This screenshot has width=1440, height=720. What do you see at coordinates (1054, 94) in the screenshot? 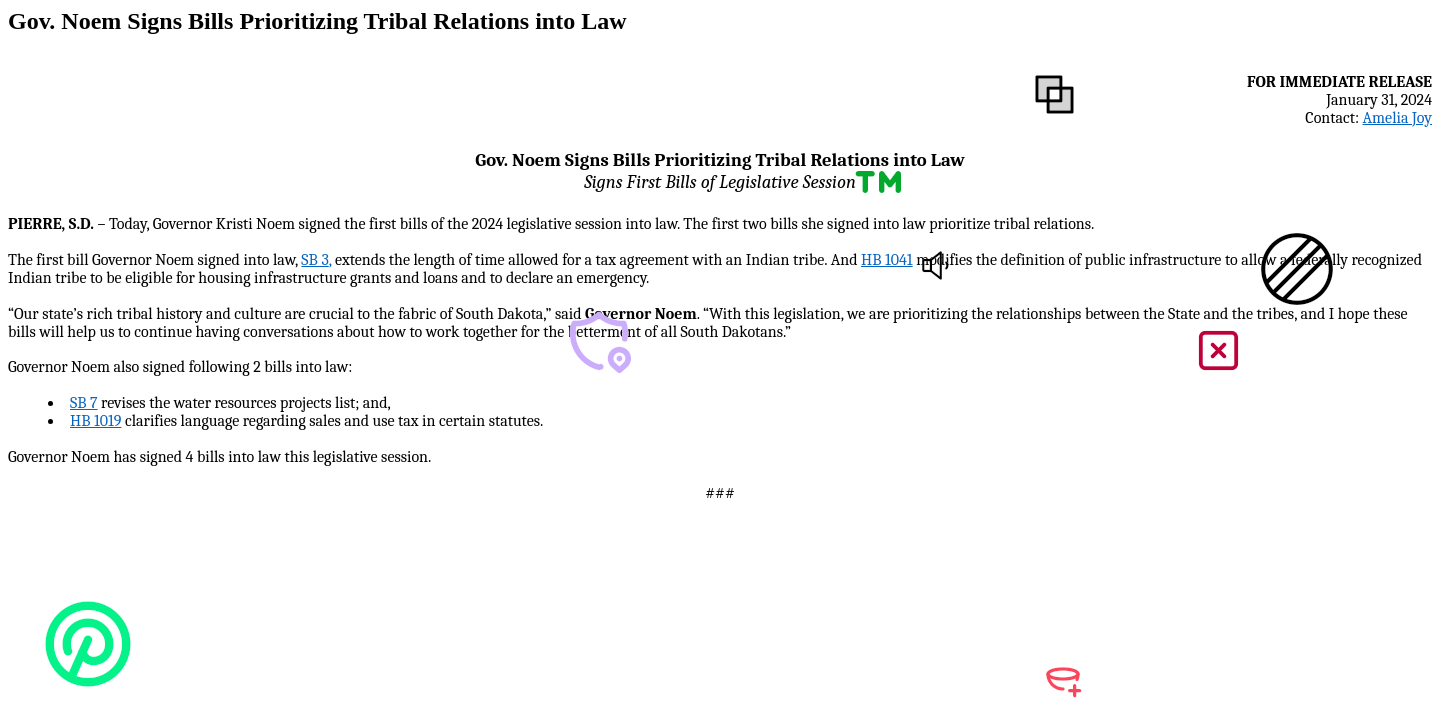
I see `exclude overlapping areas in a design tool` at bounding box center [1054, 94].